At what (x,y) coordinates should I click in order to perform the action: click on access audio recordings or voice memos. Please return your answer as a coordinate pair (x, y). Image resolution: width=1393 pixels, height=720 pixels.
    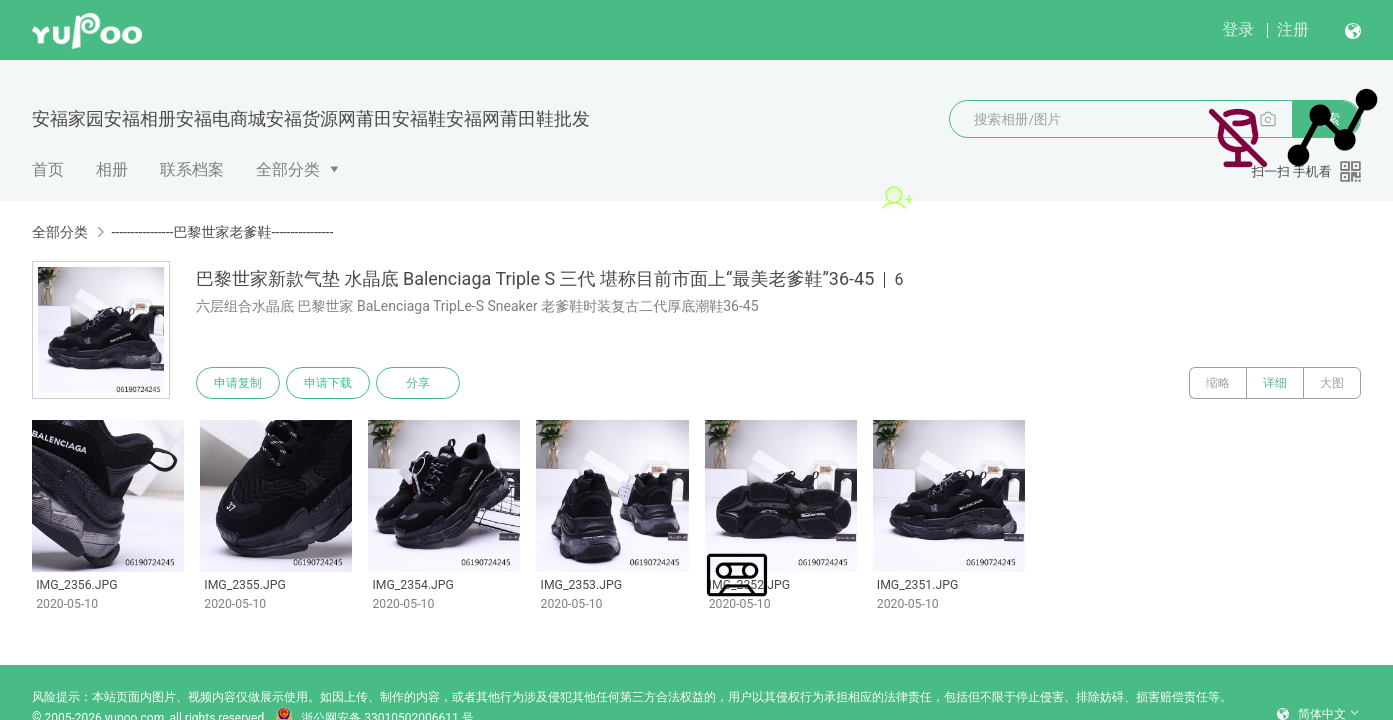
    Looking at the image, I should click on (737, 575).